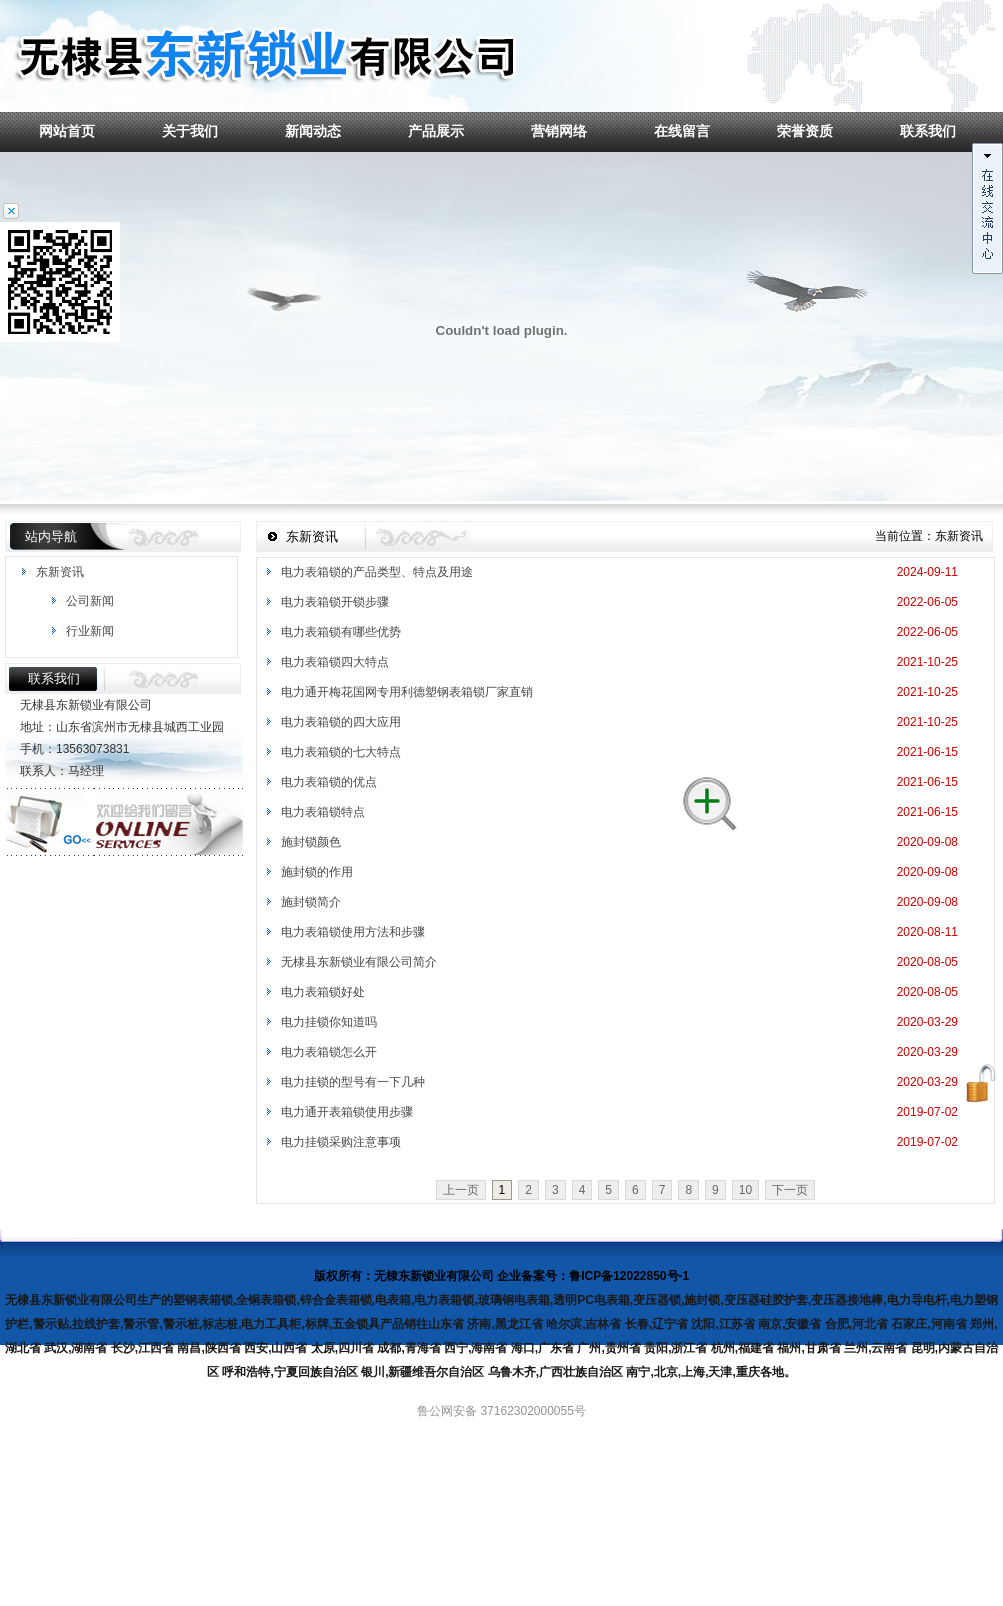 The width and height of the screenshot is (1003, 1606). Describe the element at coordinates (710, 804) in the screenshot. I see `zoom in on the current view` at that location.